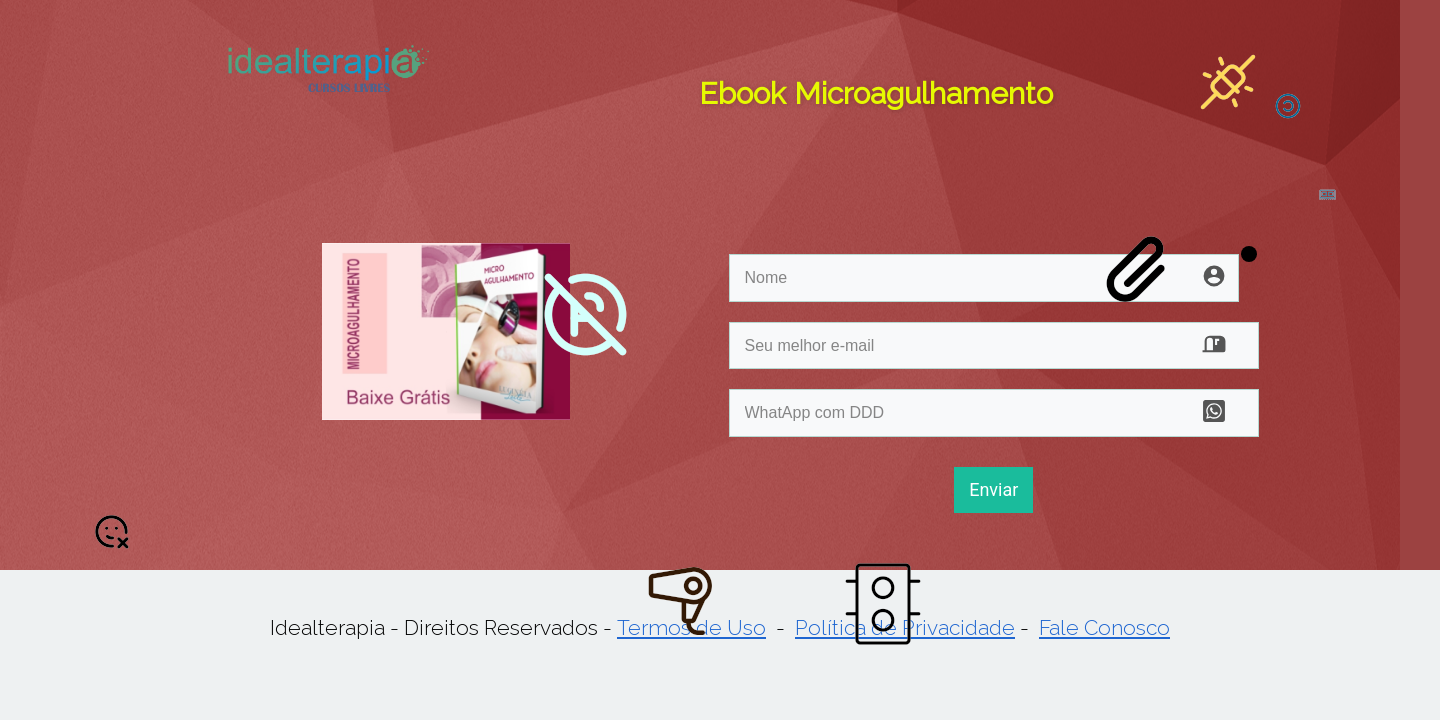 This screenshot has width=1440, height=720. Describe the element at coordinates (585, 314) in the screenshot. I see `no parking available` at that location.